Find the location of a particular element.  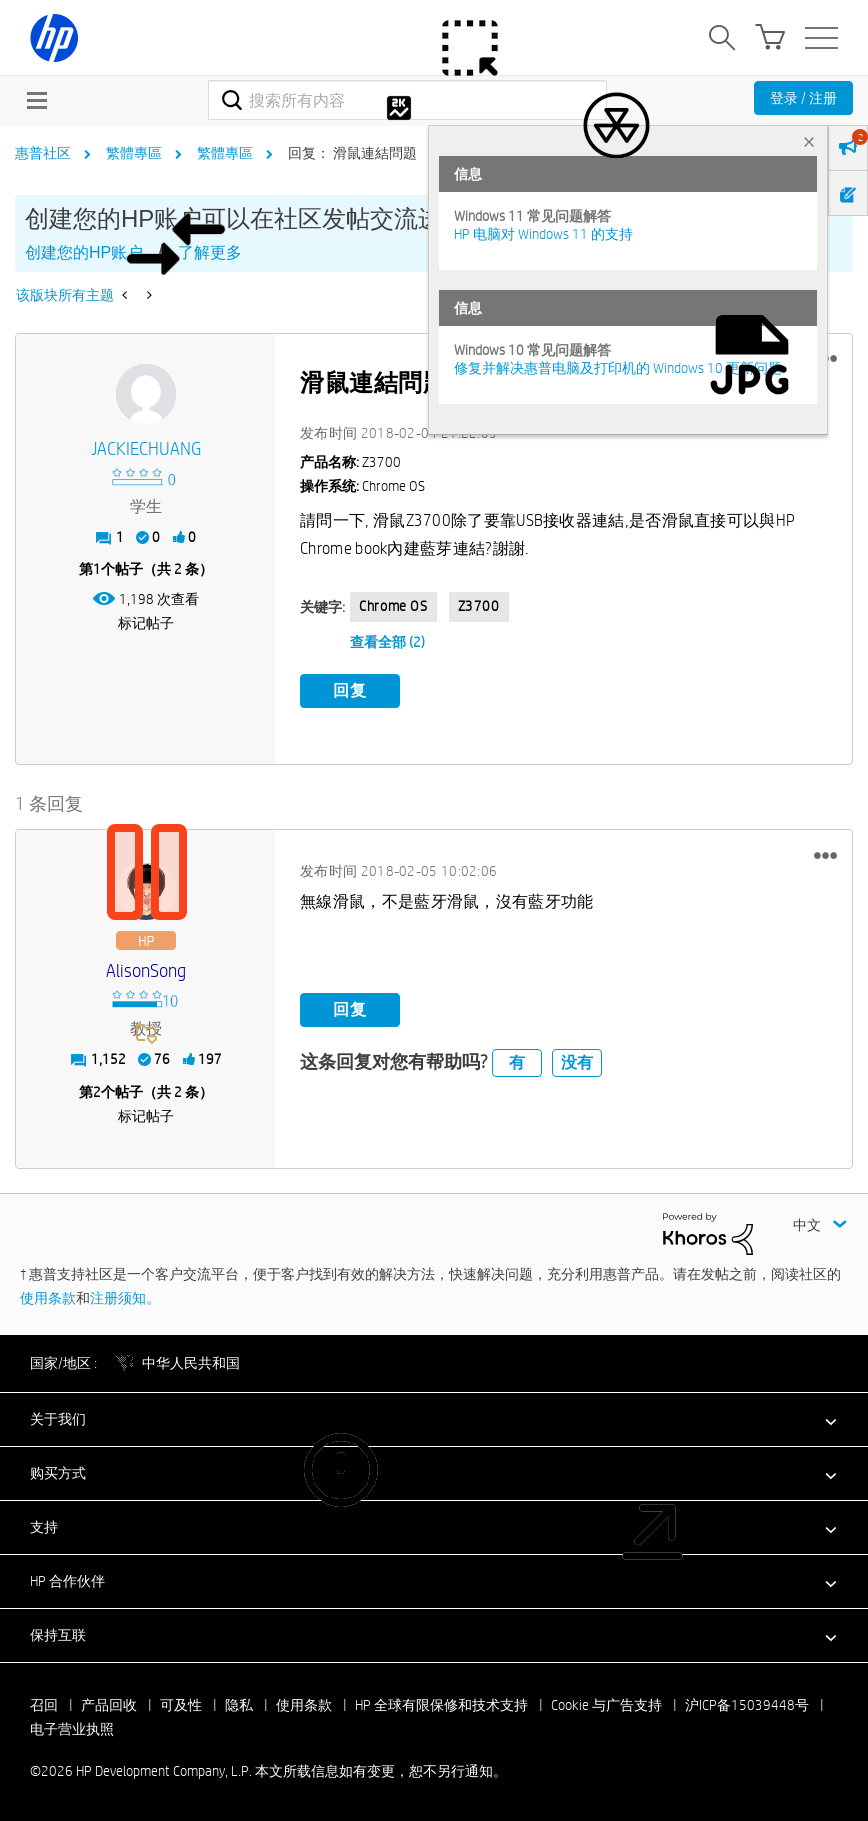

switch to column layout view is located at coordinates (147, 872).